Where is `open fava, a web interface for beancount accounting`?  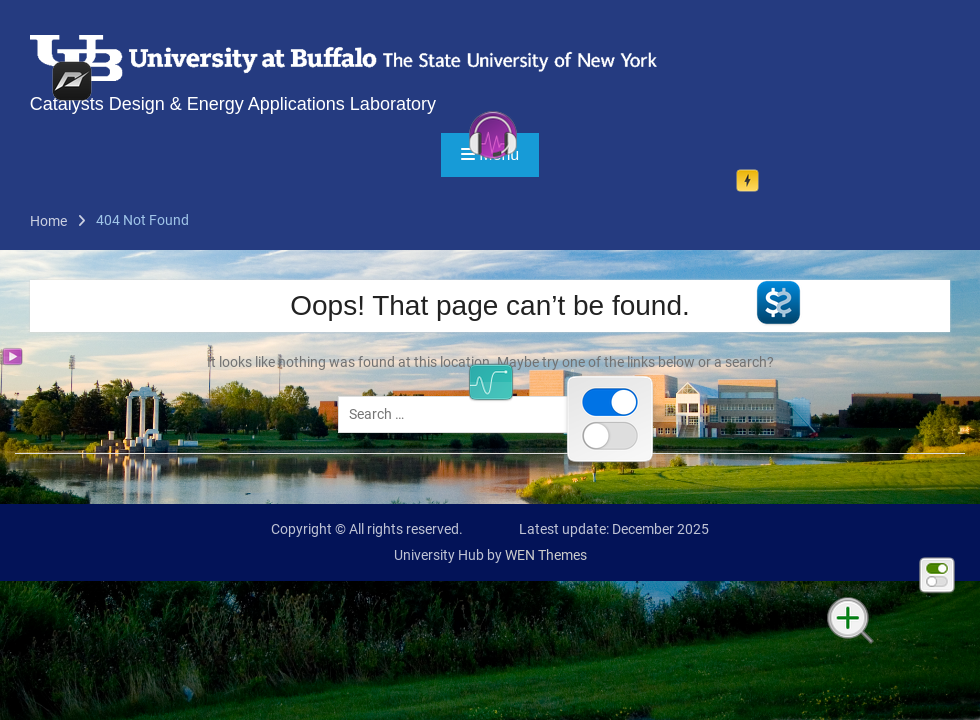 open fava, a web interface for beancount accounting is located at coordinates (778, 302).